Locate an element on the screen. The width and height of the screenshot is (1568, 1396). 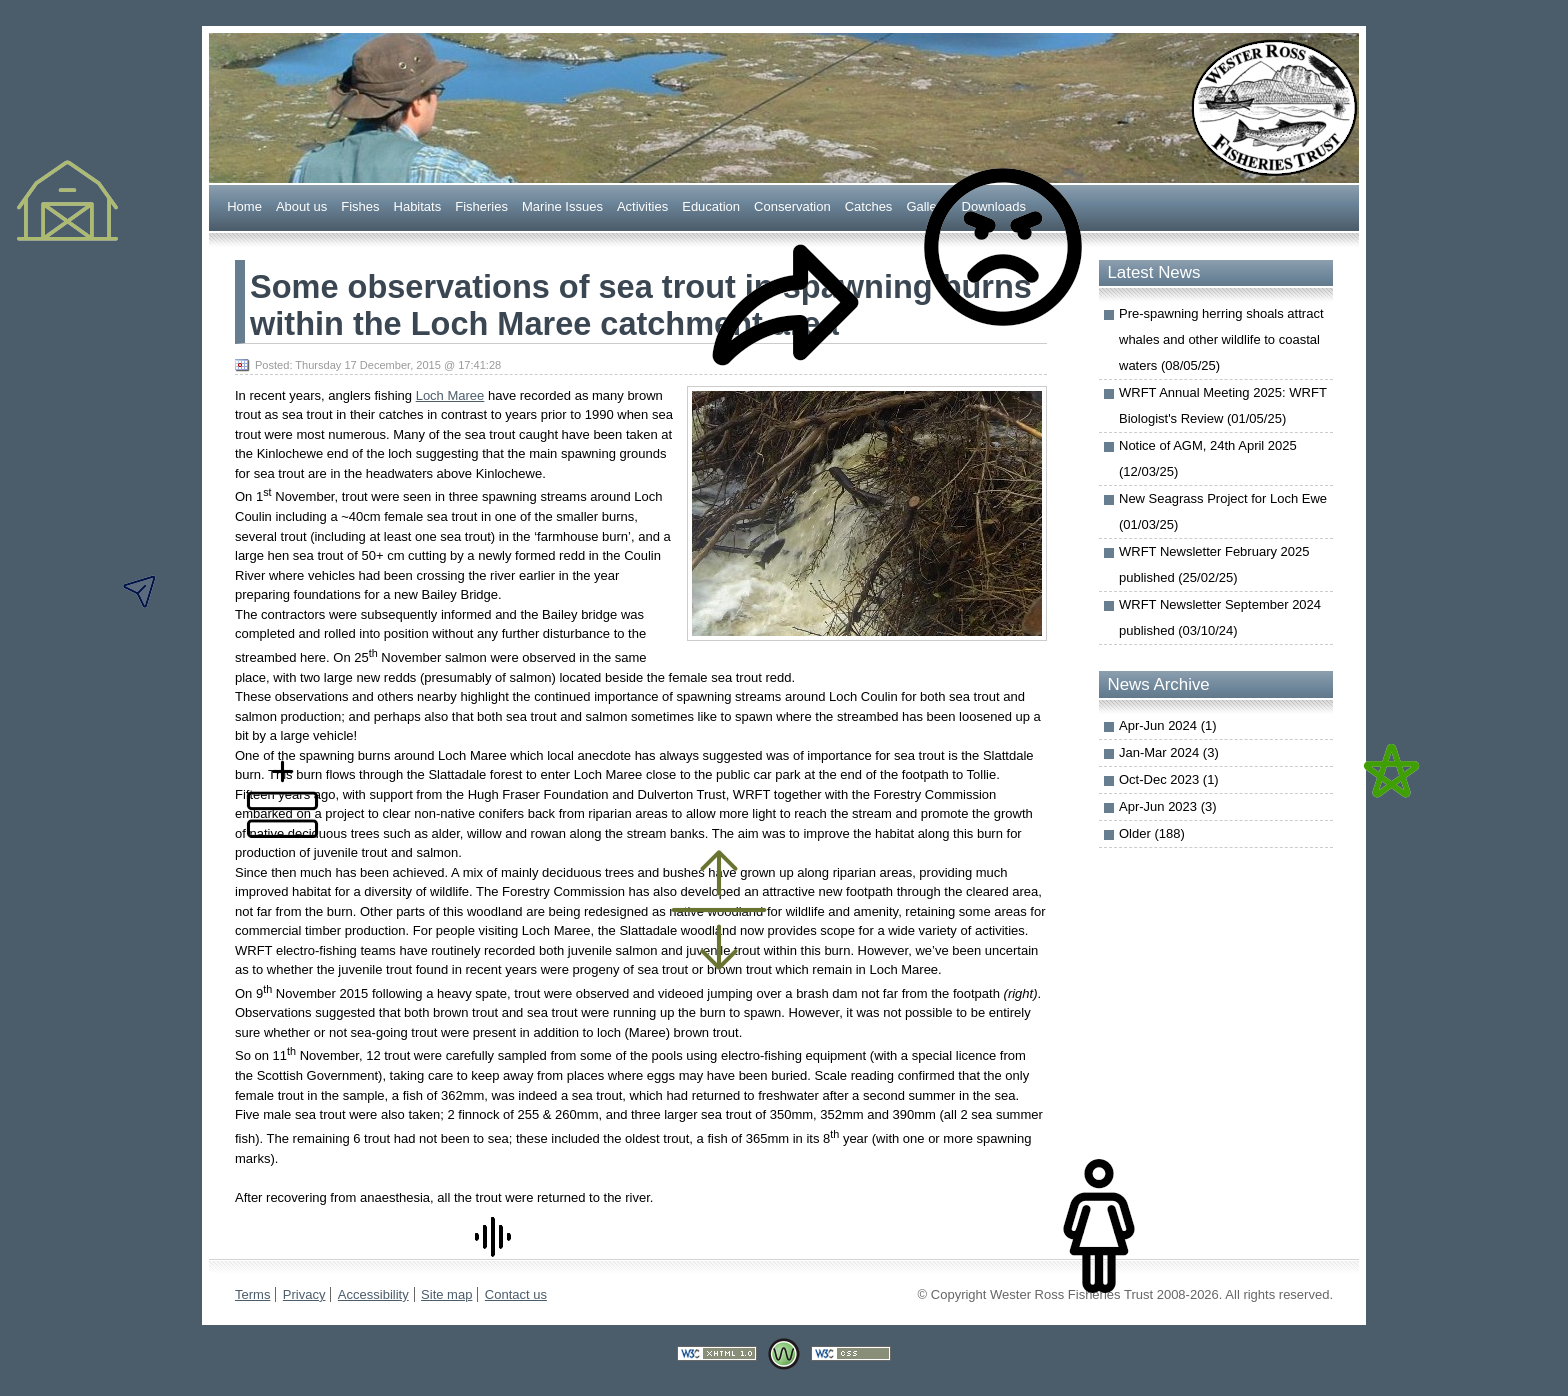
select occult or mystical theme is located at coordinates (1391, 773).